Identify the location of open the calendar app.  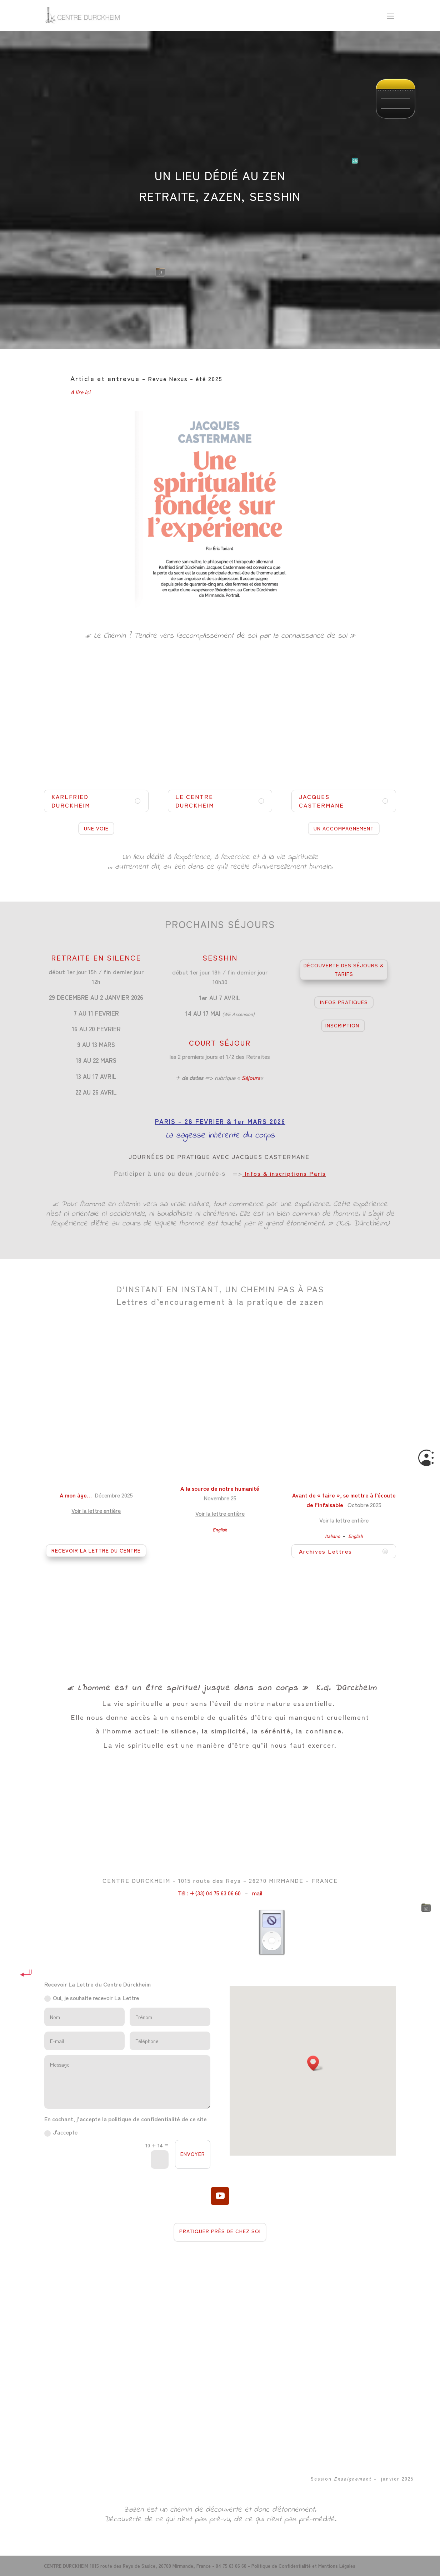
(355, 161).